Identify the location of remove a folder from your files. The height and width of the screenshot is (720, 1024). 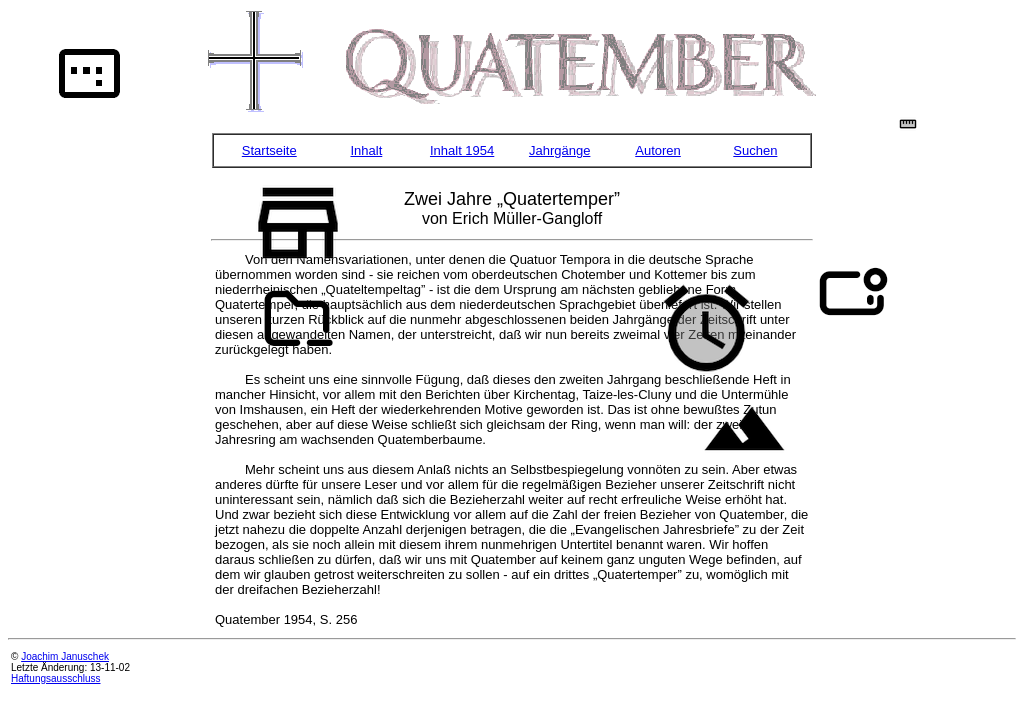
(297, 320).